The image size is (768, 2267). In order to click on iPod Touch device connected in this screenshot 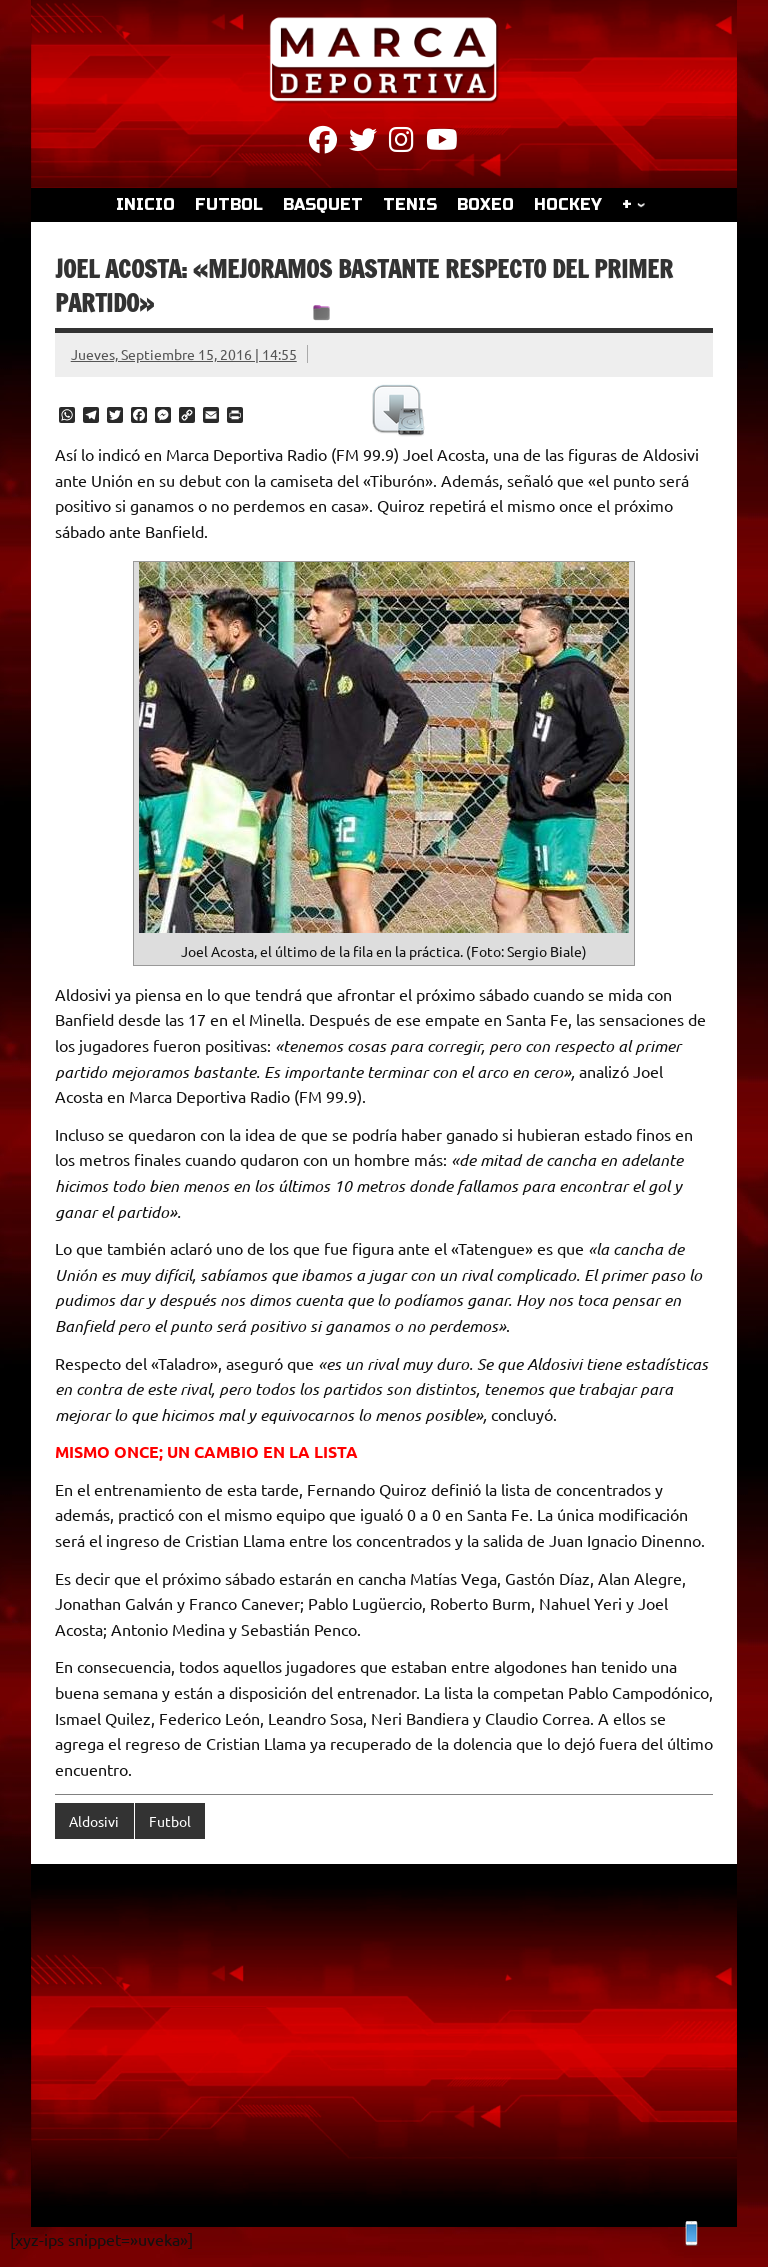, I will do `click(691, 2233)`.